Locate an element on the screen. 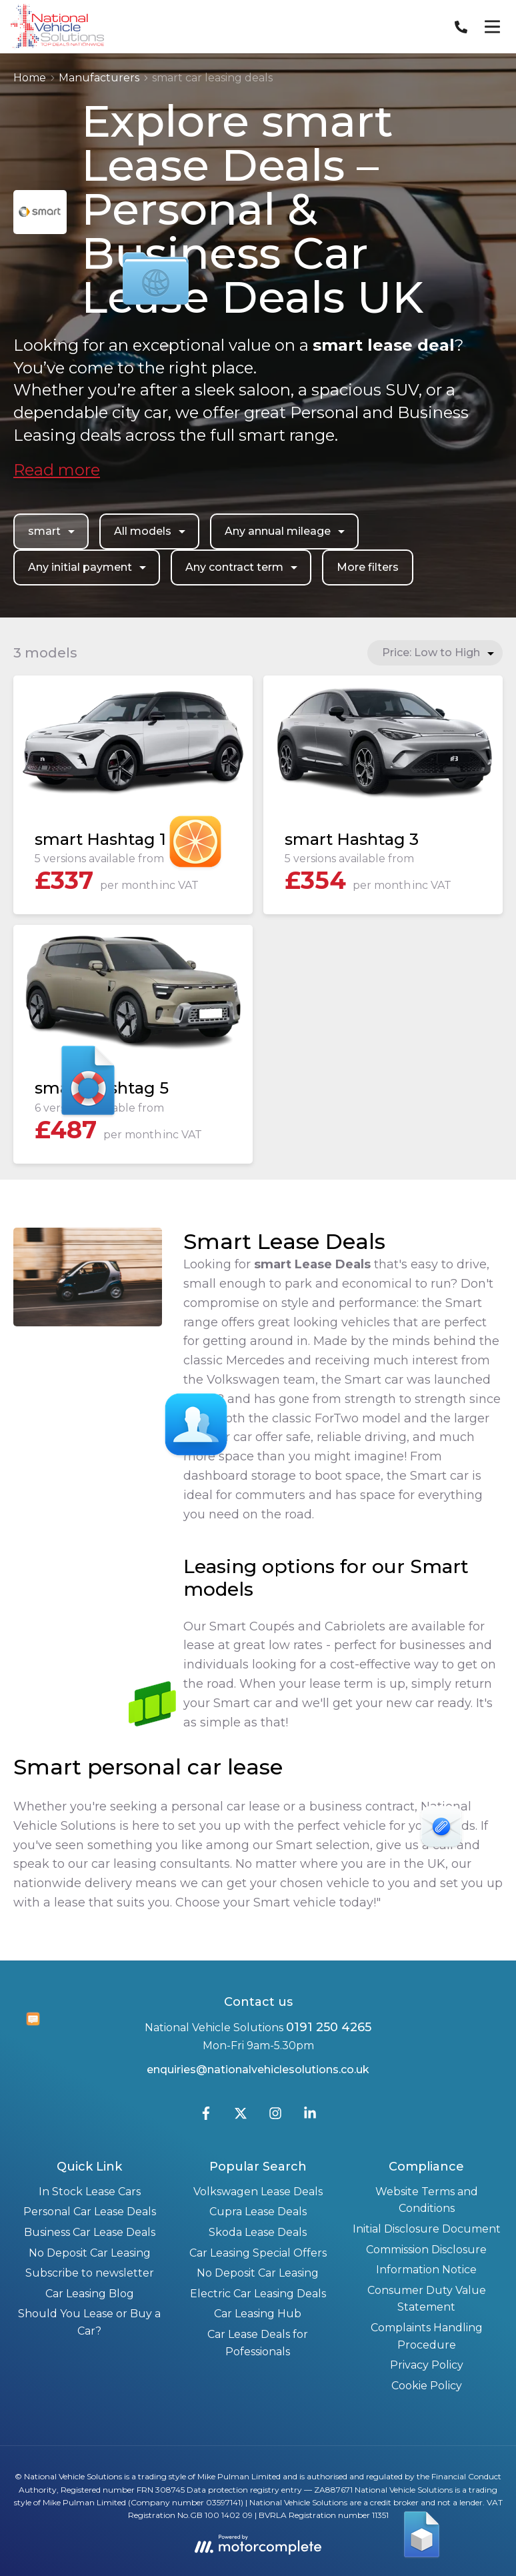 The height and width of the screenshot is (2576, 516). access contacts or user directory is located at coordinates (196, 1424).